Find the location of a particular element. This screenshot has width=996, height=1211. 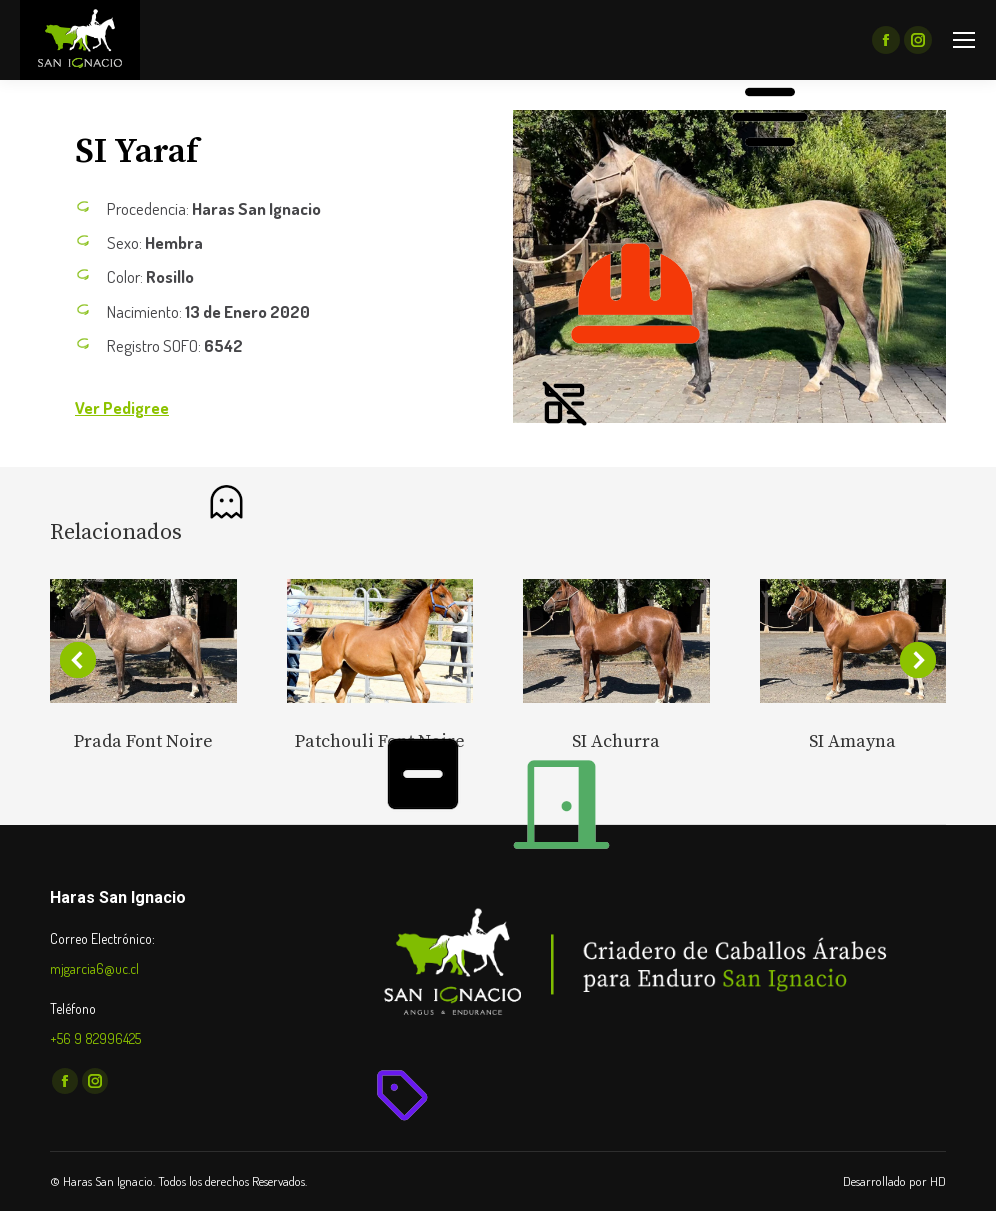

indicates partial selection in a multi-select list is located at coordinates (423, 774).